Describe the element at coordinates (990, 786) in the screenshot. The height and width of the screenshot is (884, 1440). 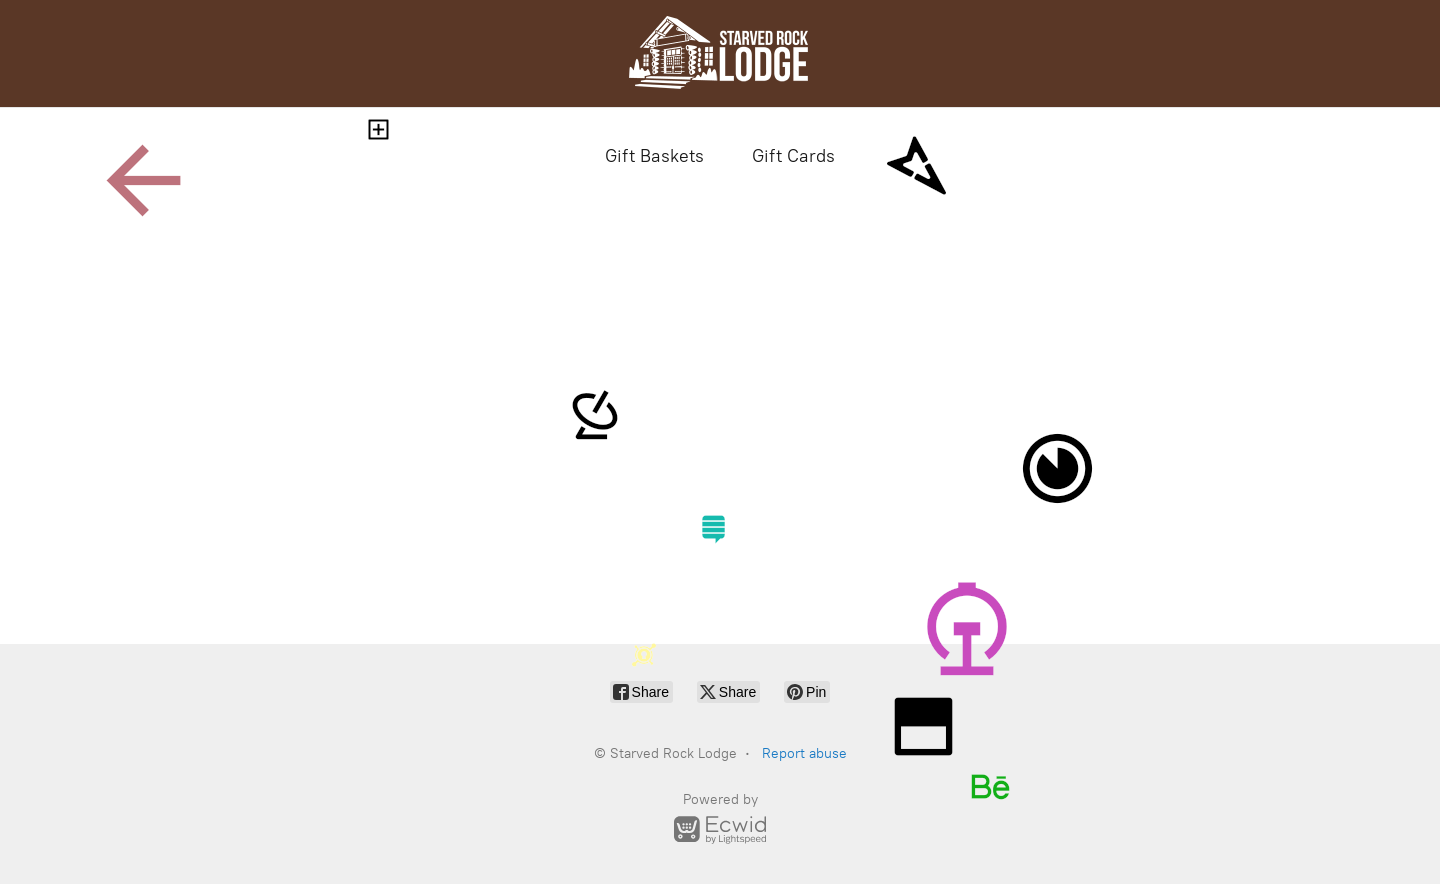
I see `visit behance profile or portfolio` at that location.